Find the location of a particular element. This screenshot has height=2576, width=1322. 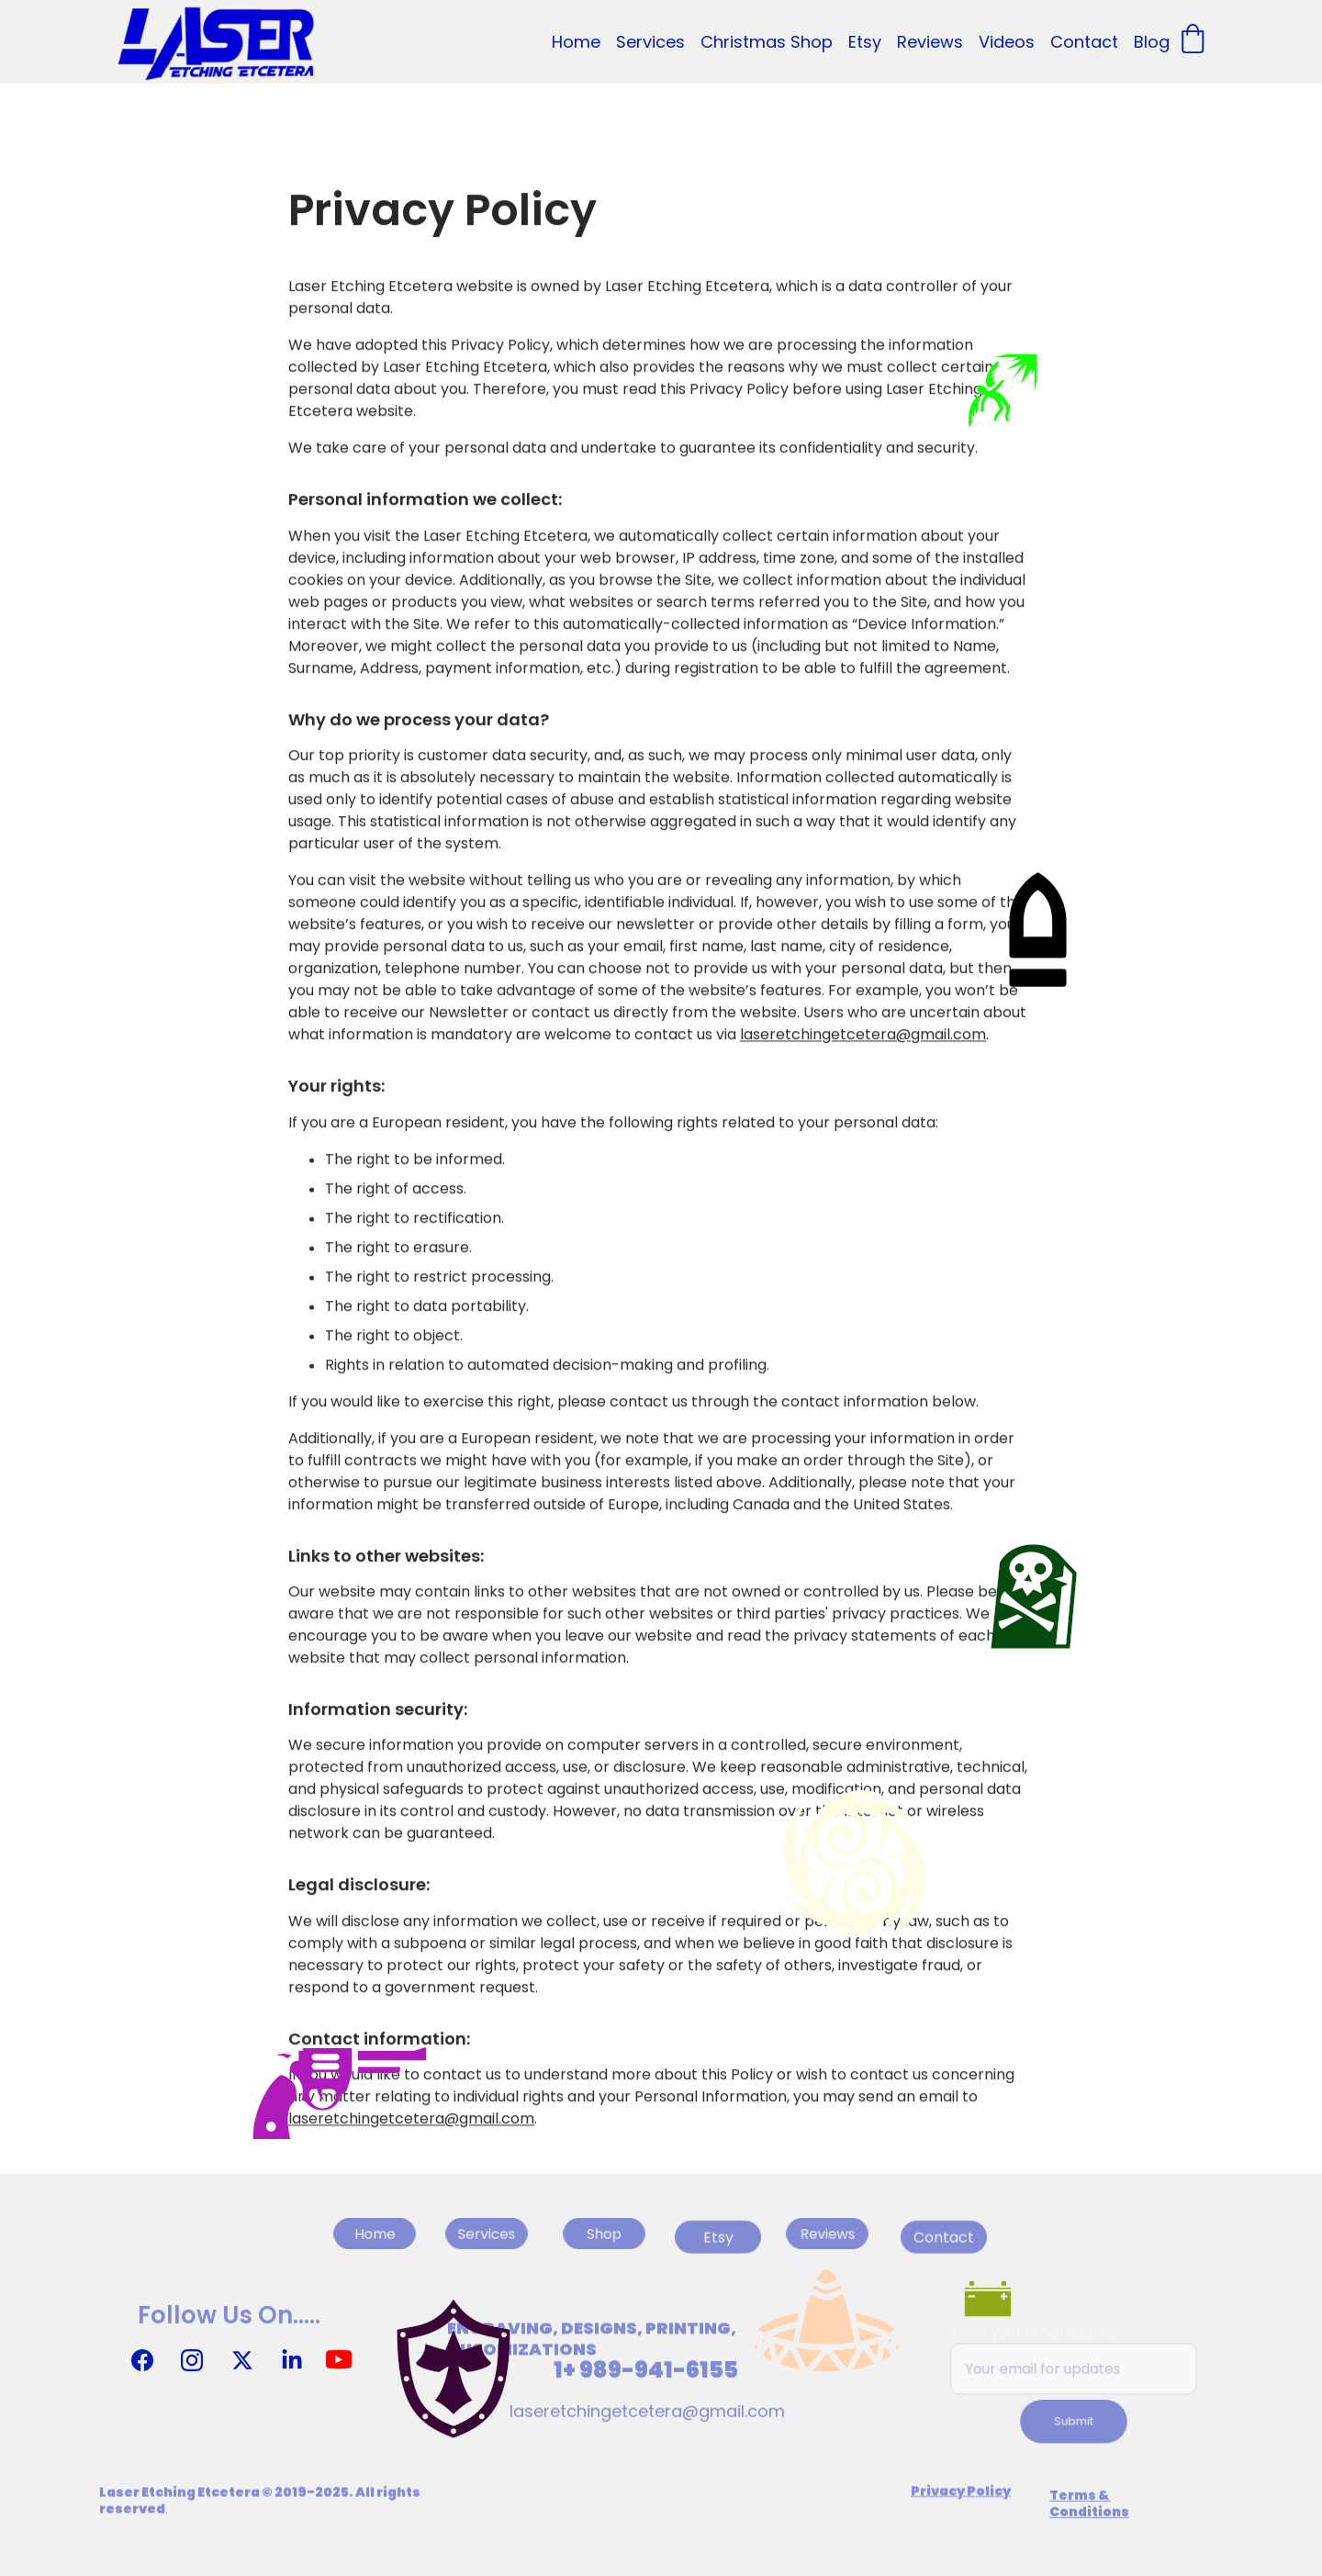

select mexican or latin american themed content is located at coordinates (826, 2320).